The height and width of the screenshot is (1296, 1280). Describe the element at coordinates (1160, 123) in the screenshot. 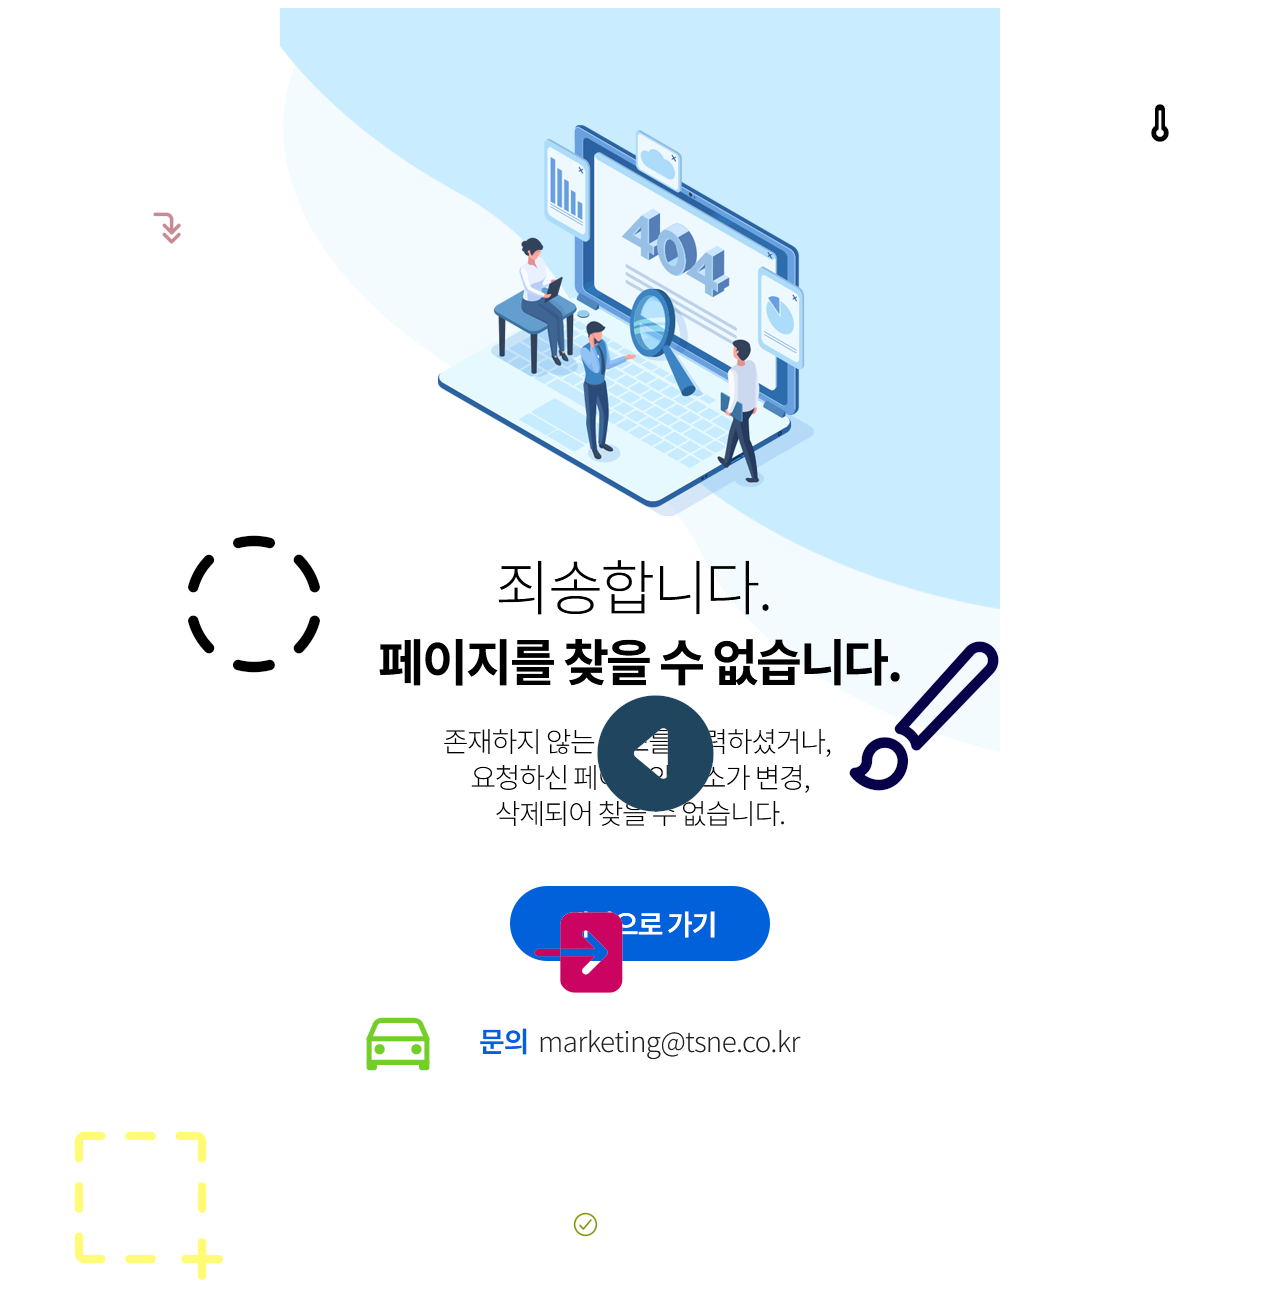

I see `view current temperature` at that location.